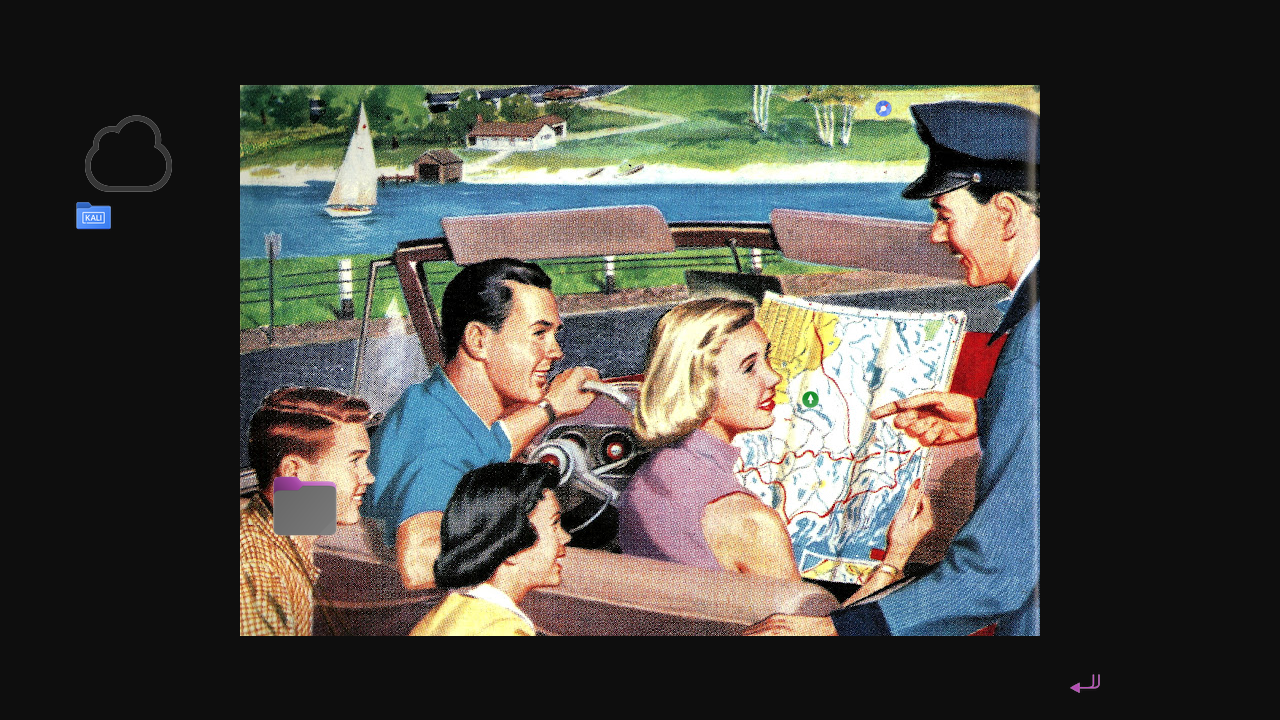 Image resolution: width=1280 pixels, height=720 pixels. Describe the element at coordinates (883, 108) in the screenshot. I see `open the epiphany web browser` at that location.